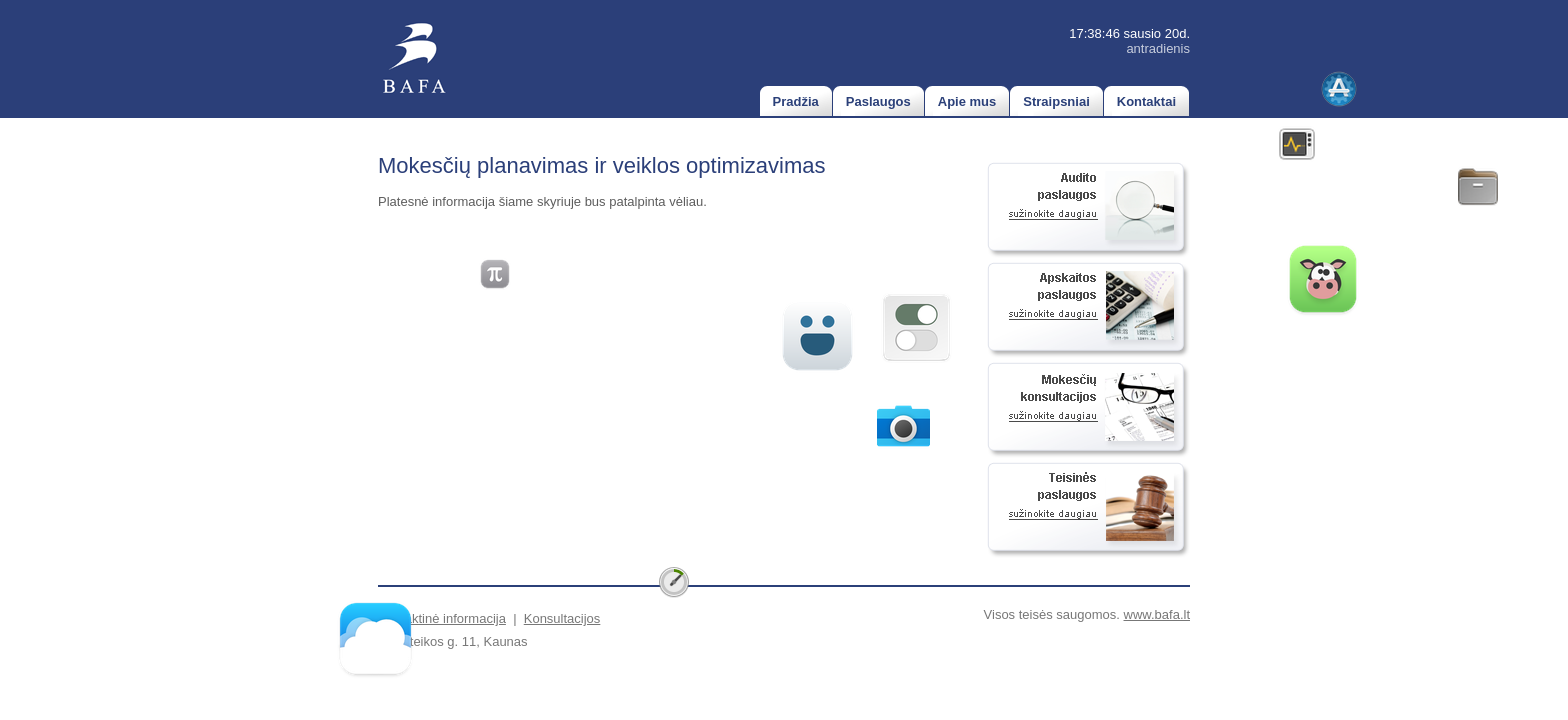 Image resolution: width=1568 pixels, height=720 pixels. I want to click on open sysprof system profiler, so click(674, 582).